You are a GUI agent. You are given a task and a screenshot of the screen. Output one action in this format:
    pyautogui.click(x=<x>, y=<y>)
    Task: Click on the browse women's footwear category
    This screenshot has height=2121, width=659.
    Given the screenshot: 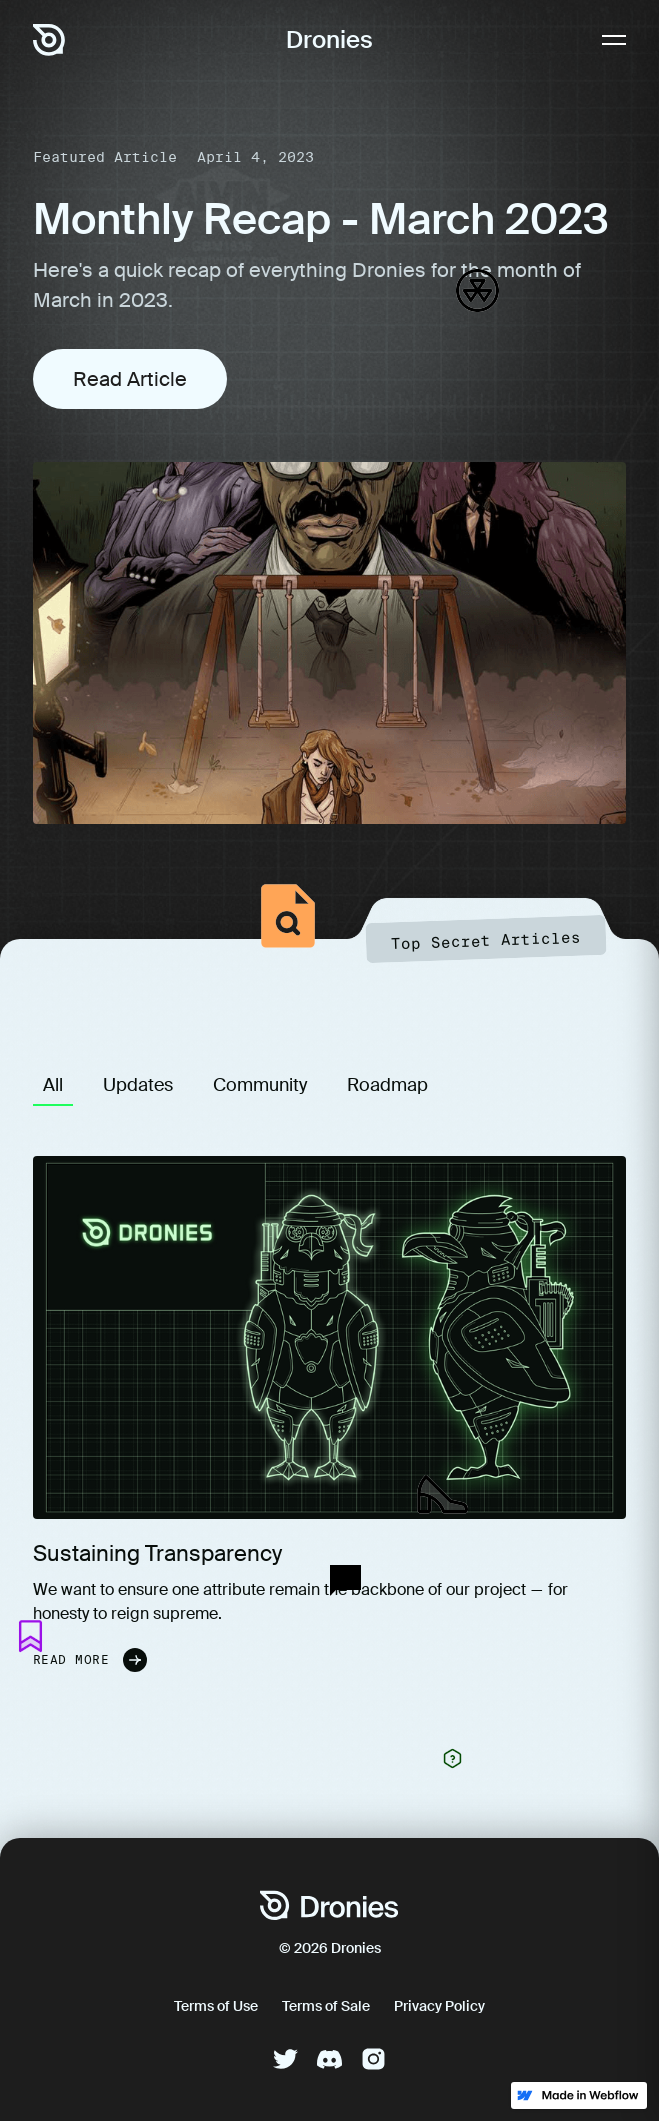 What is the action you would take?
    pyautogui.click(x=440, y=1496)
    